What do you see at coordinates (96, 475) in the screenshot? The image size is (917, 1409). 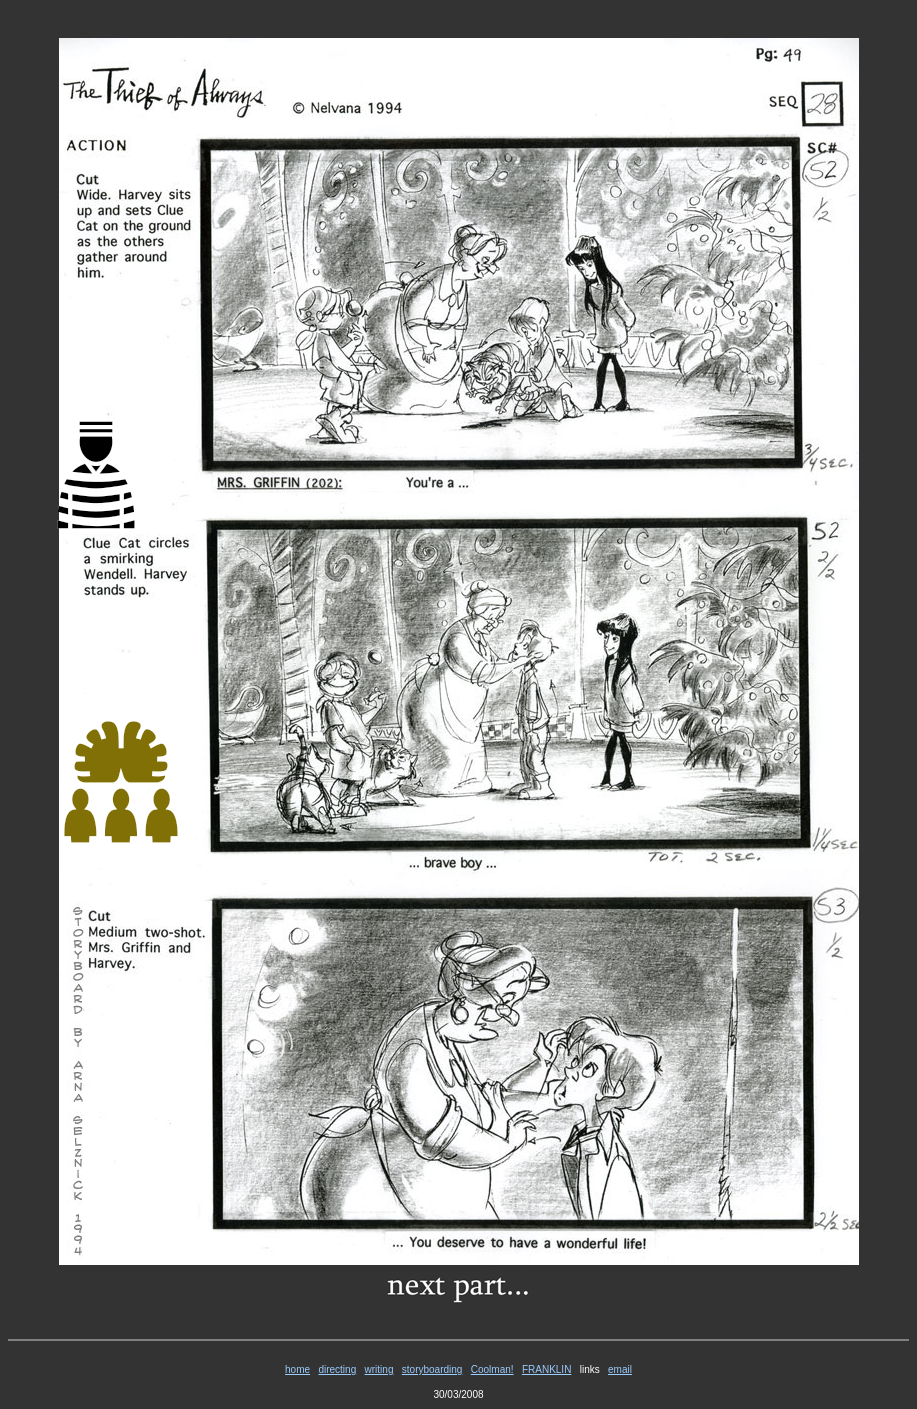 I see `indicates a prisoner or convict character in a game` at bounding box center [96, 475].